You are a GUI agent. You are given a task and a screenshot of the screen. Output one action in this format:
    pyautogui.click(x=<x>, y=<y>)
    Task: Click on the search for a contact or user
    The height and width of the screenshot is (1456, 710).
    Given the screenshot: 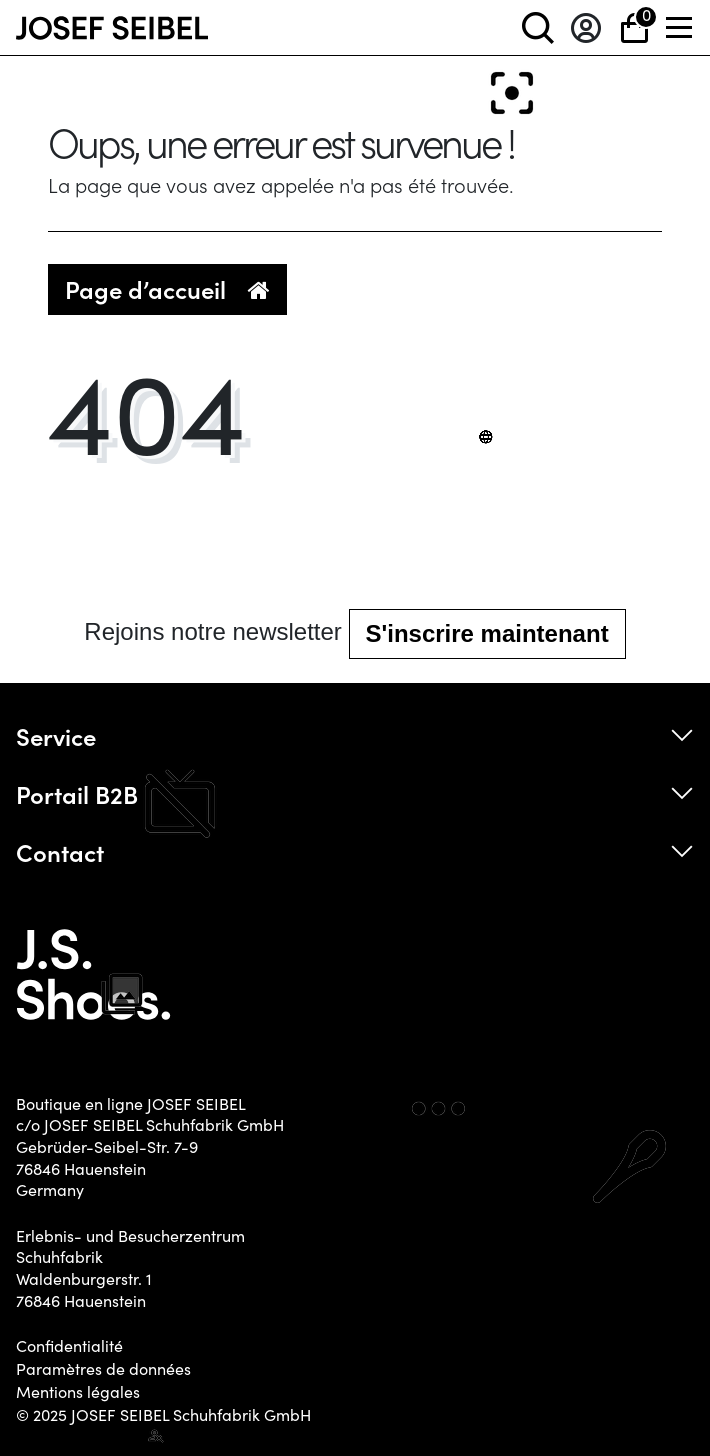 What is the action you would take?
    pyautogui.click(x=156, y=1435)
    